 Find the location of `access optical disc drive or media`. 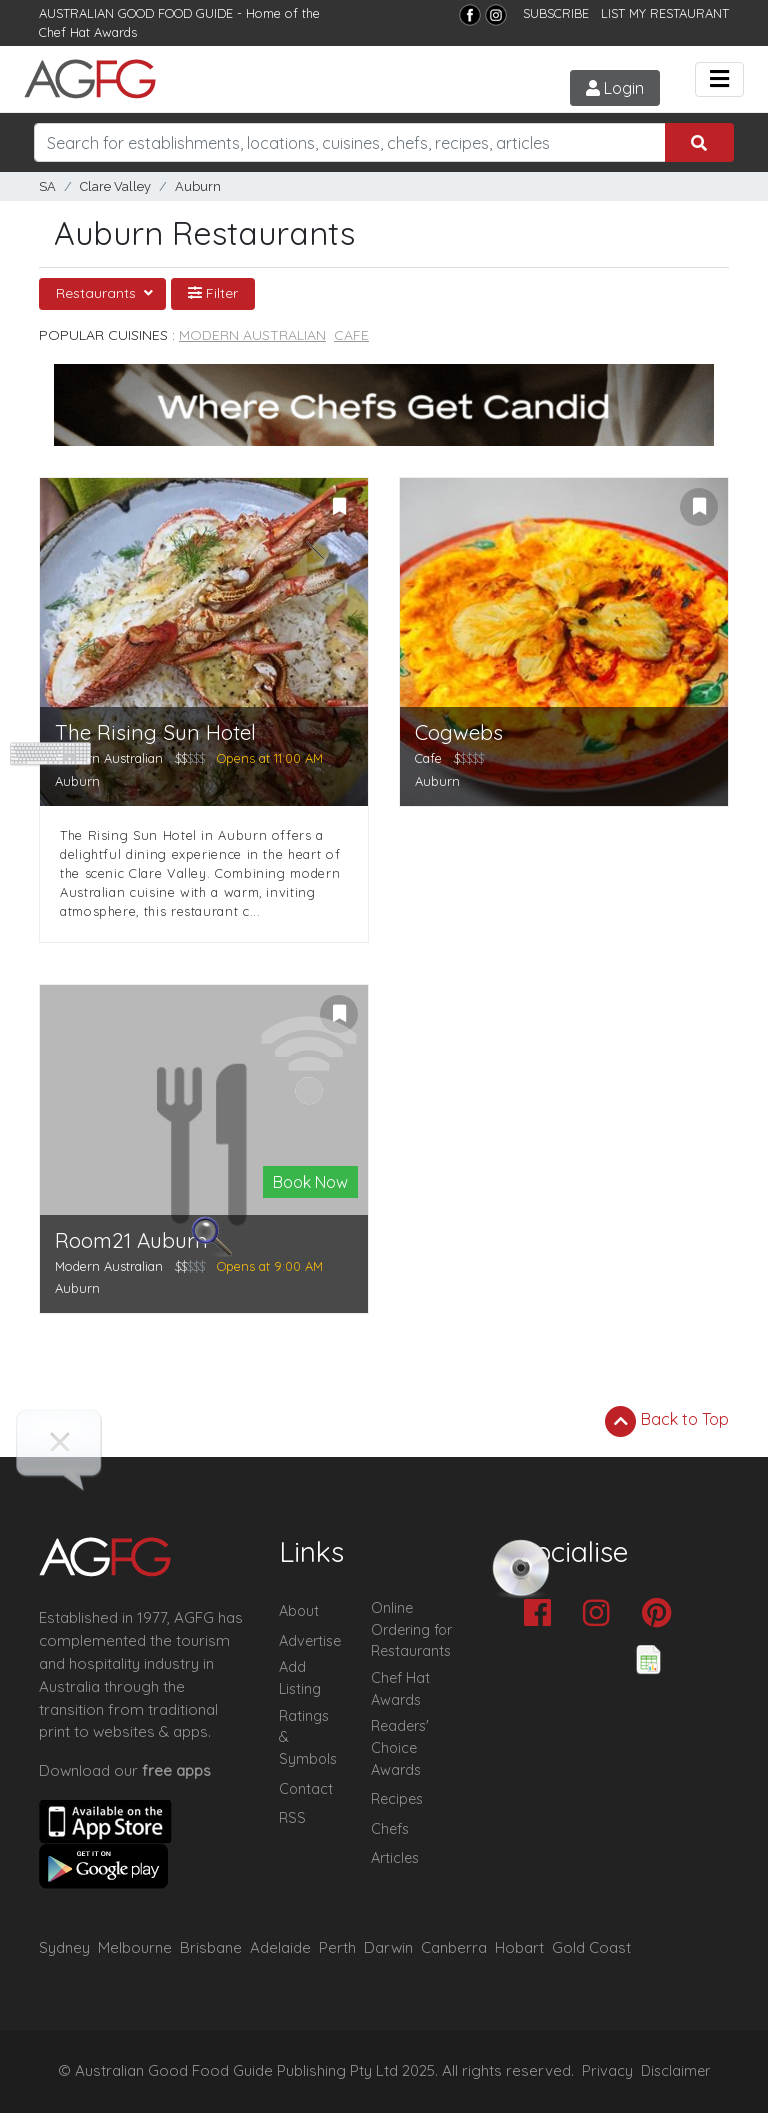

access optical disc drive or media is located at coordinates (521, 1568).